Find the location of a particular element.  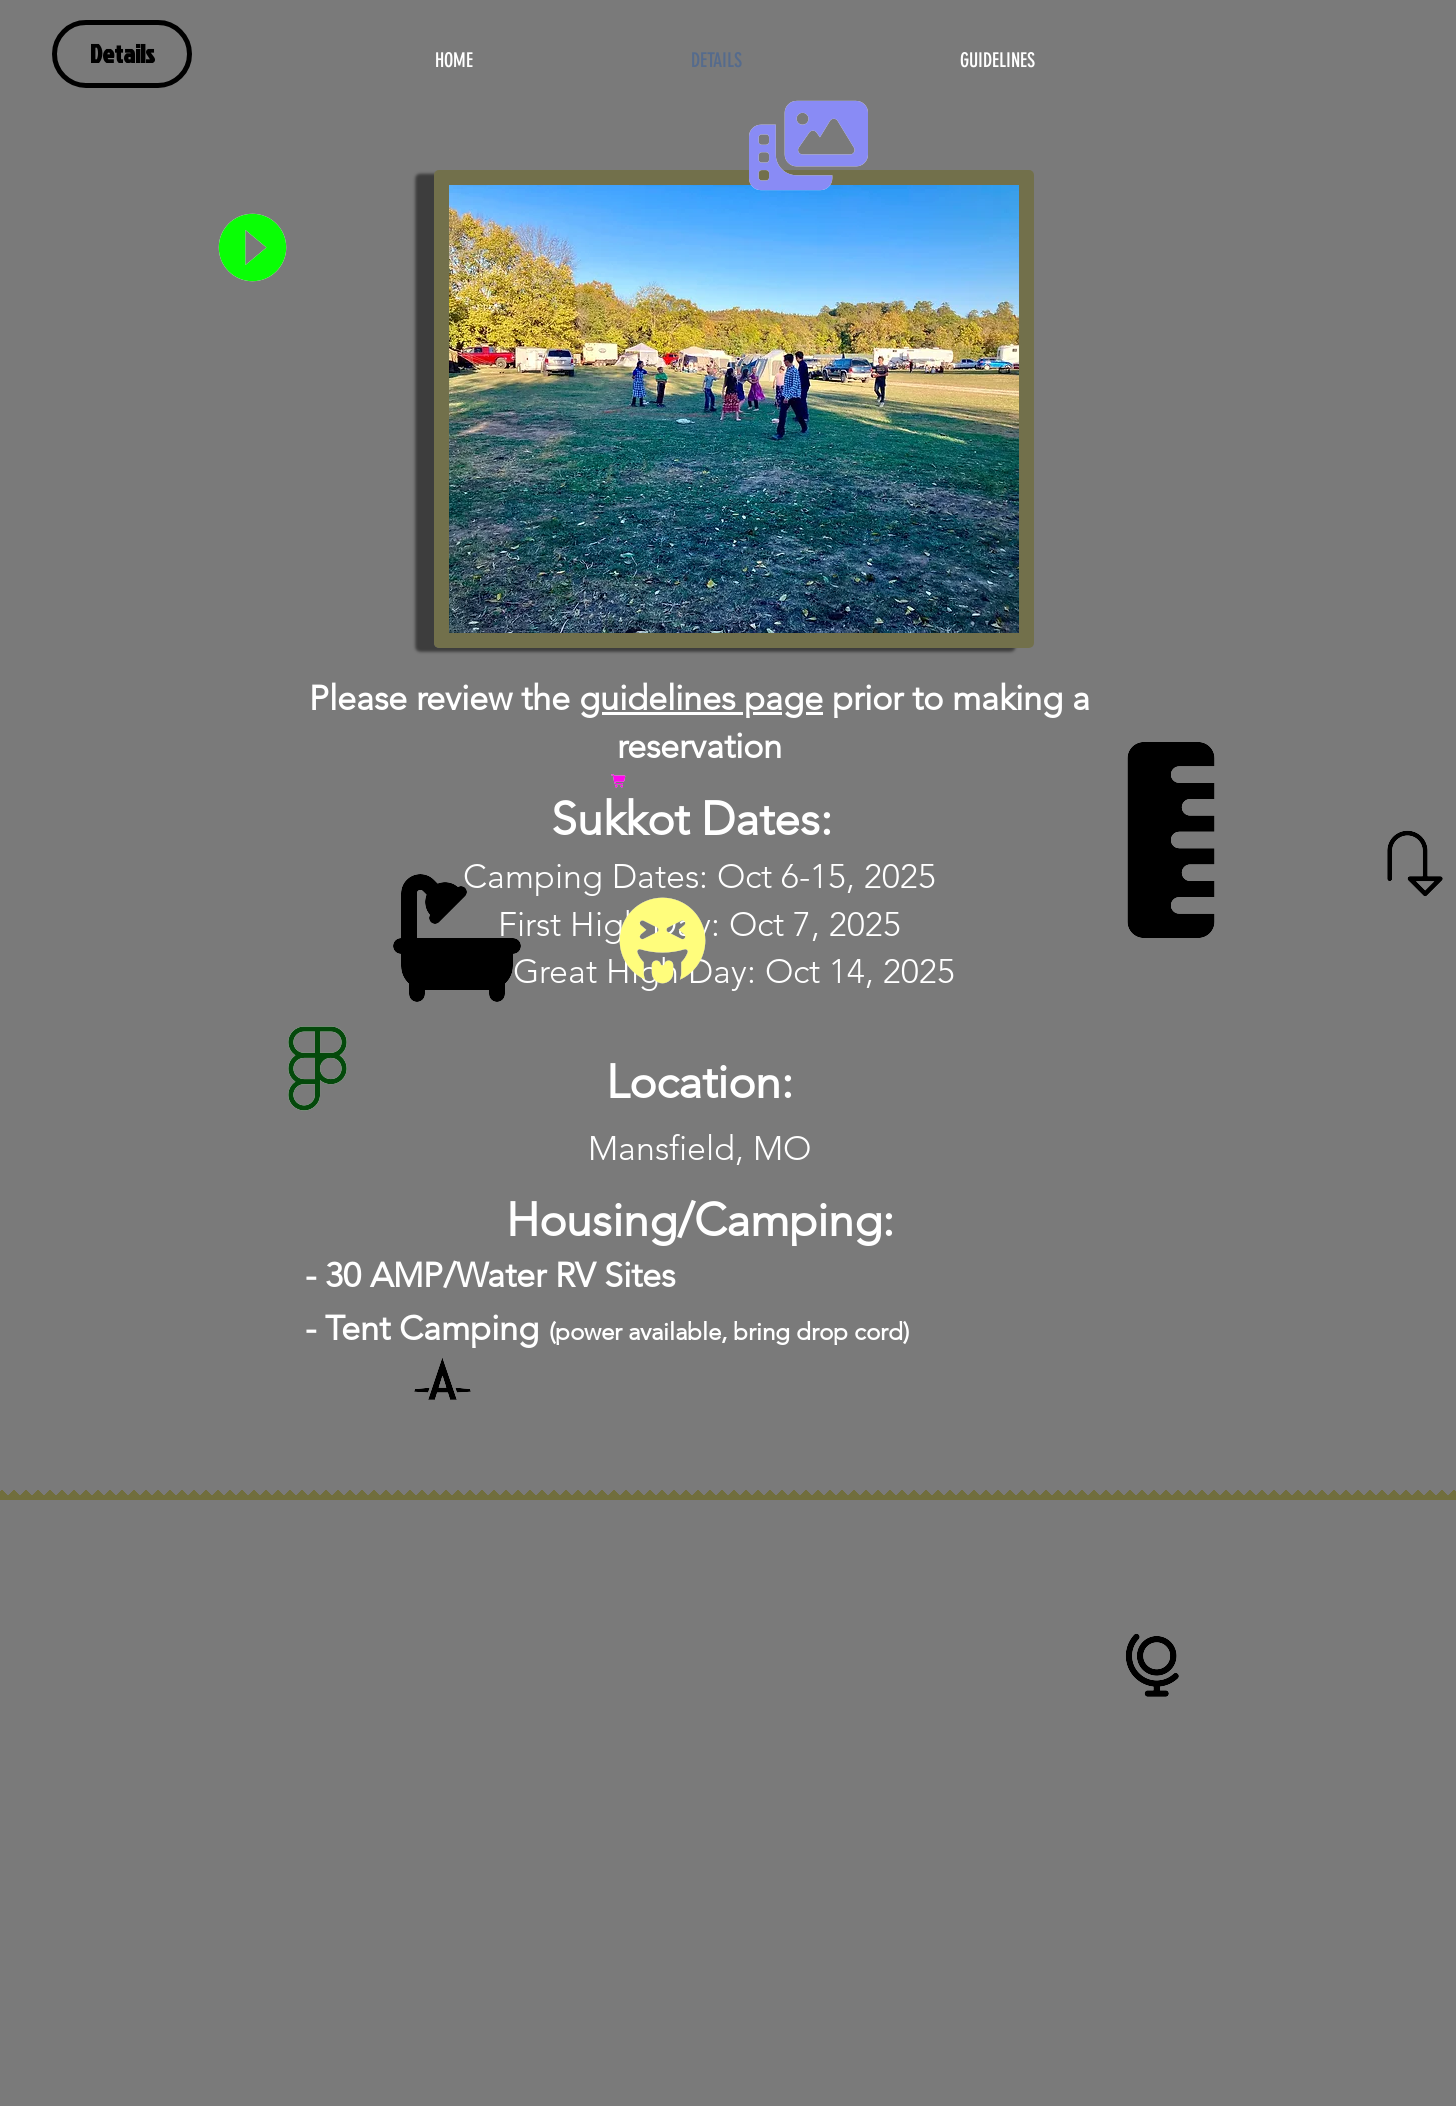

open Figma design tool is located at coordinates (317, 1068).